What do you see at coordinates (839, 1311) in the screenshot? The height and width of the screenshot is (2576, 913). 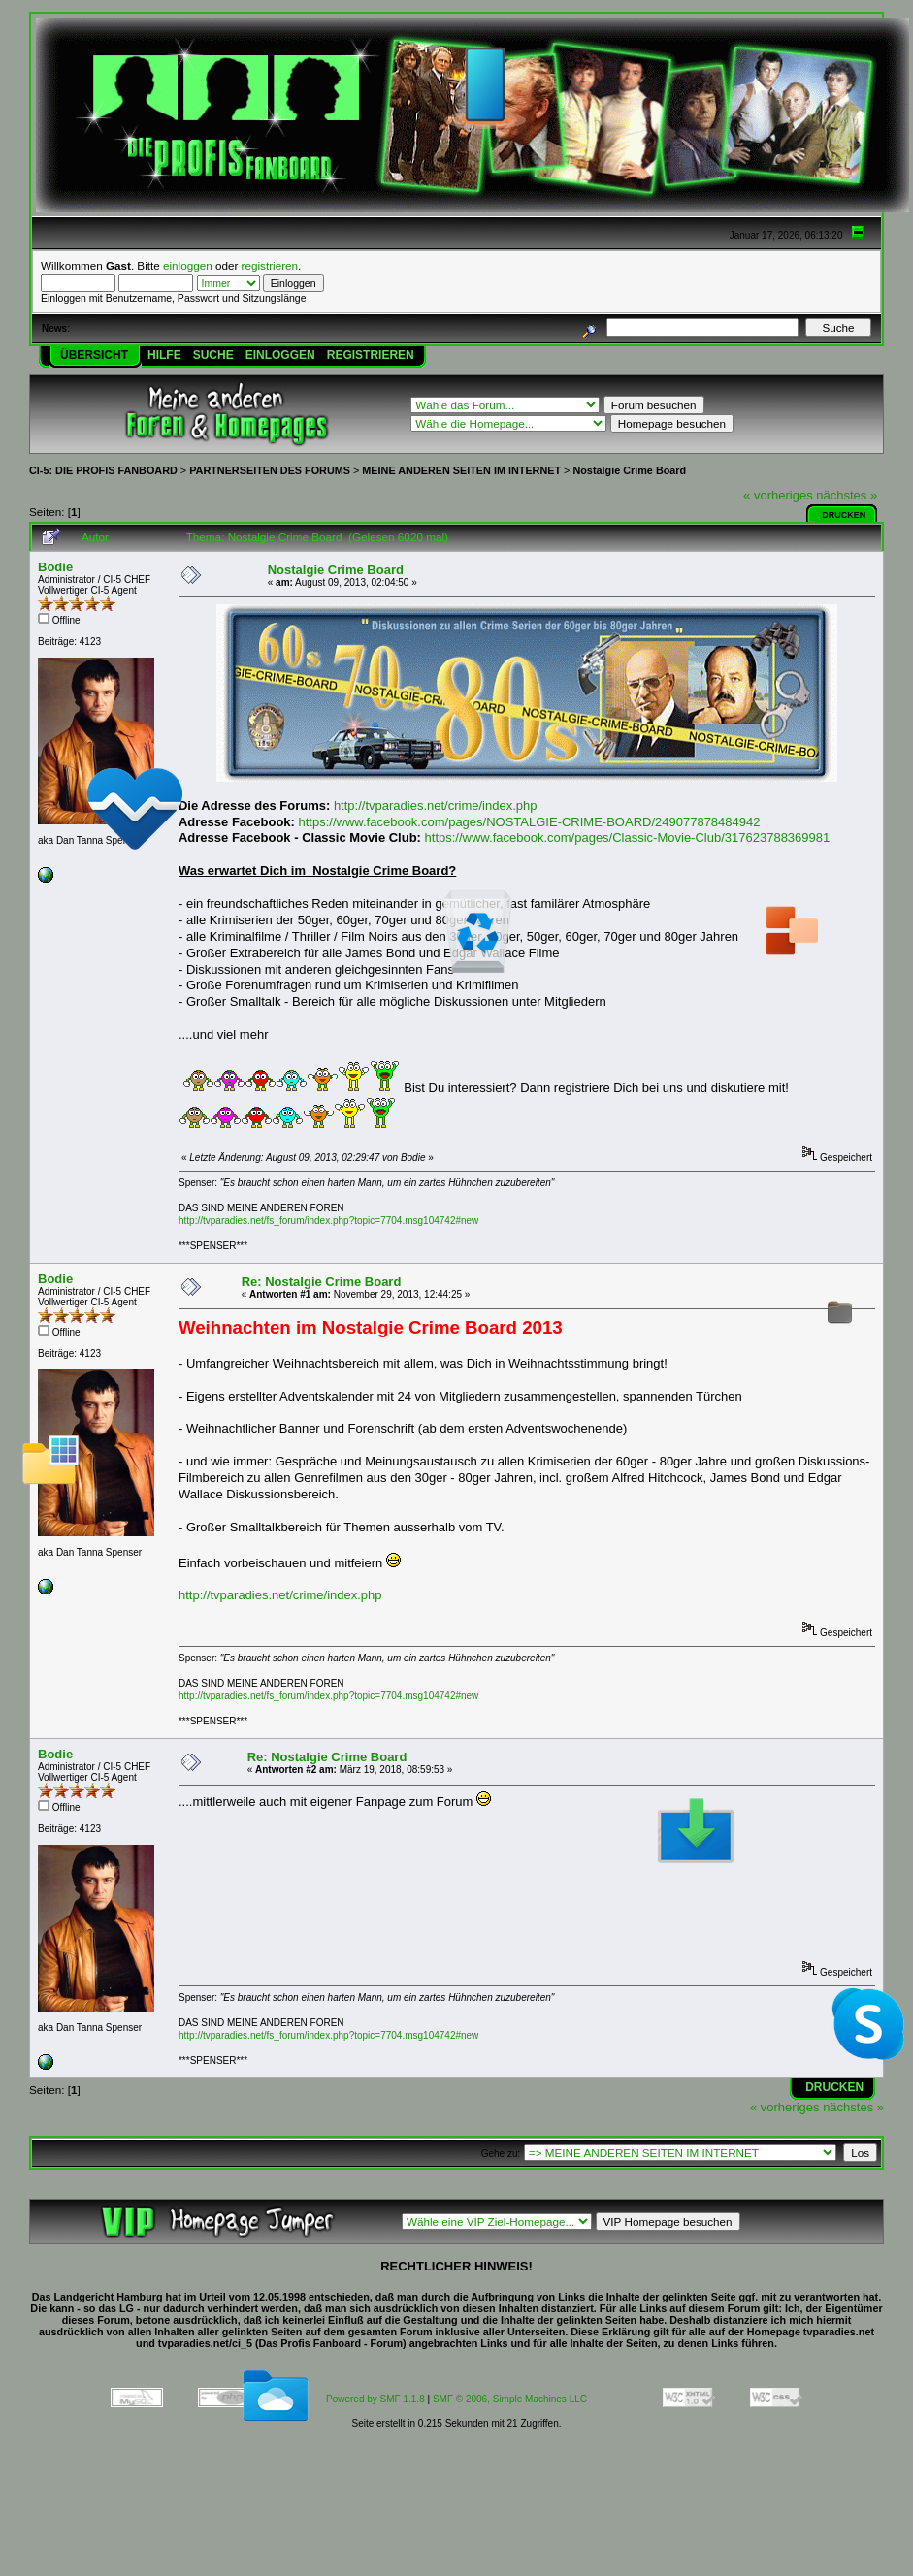 I see `open folder to view contents` at bounding box center [839, 1311].